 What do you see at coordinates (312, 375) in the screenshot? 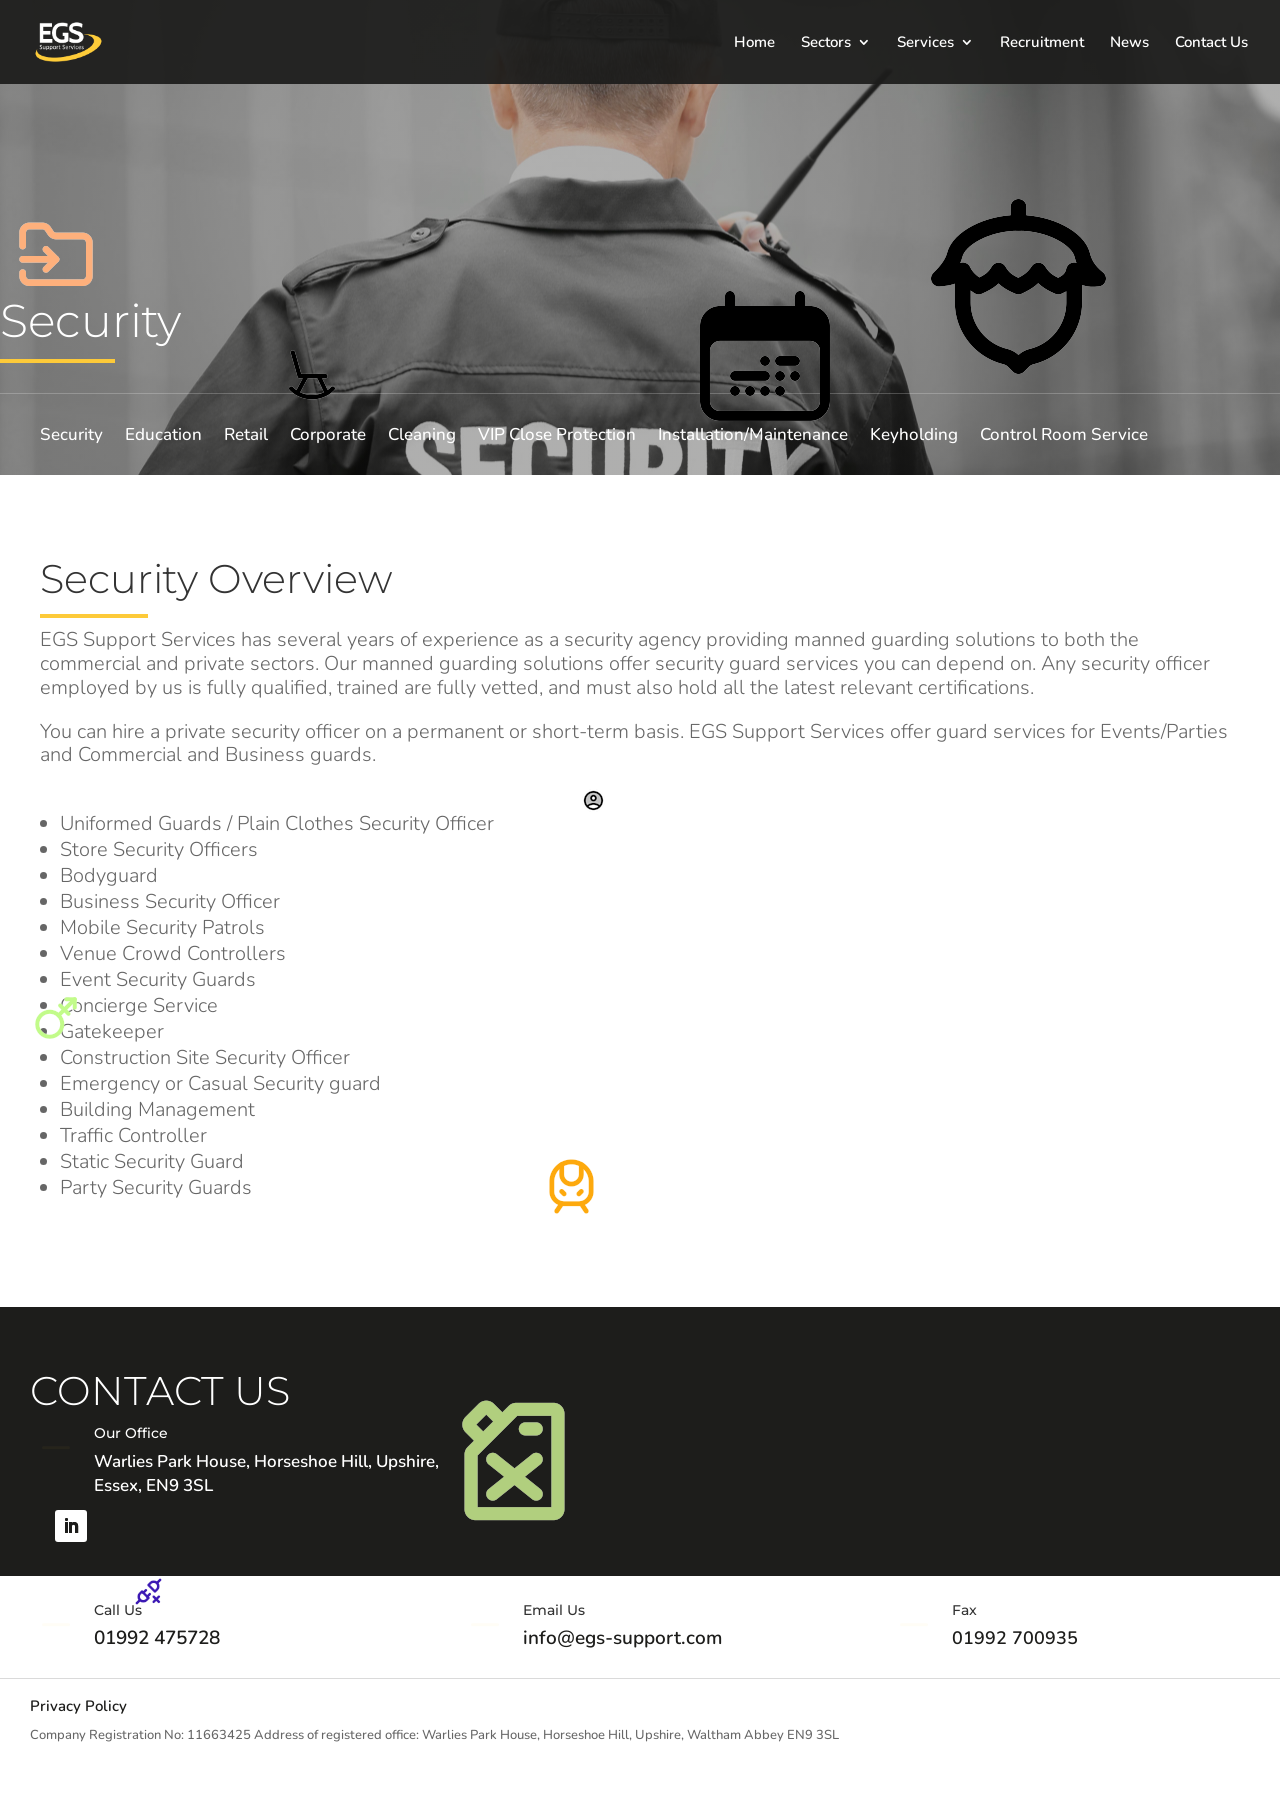
I see `access furniture or seating options` at bounding box center [312, 375].